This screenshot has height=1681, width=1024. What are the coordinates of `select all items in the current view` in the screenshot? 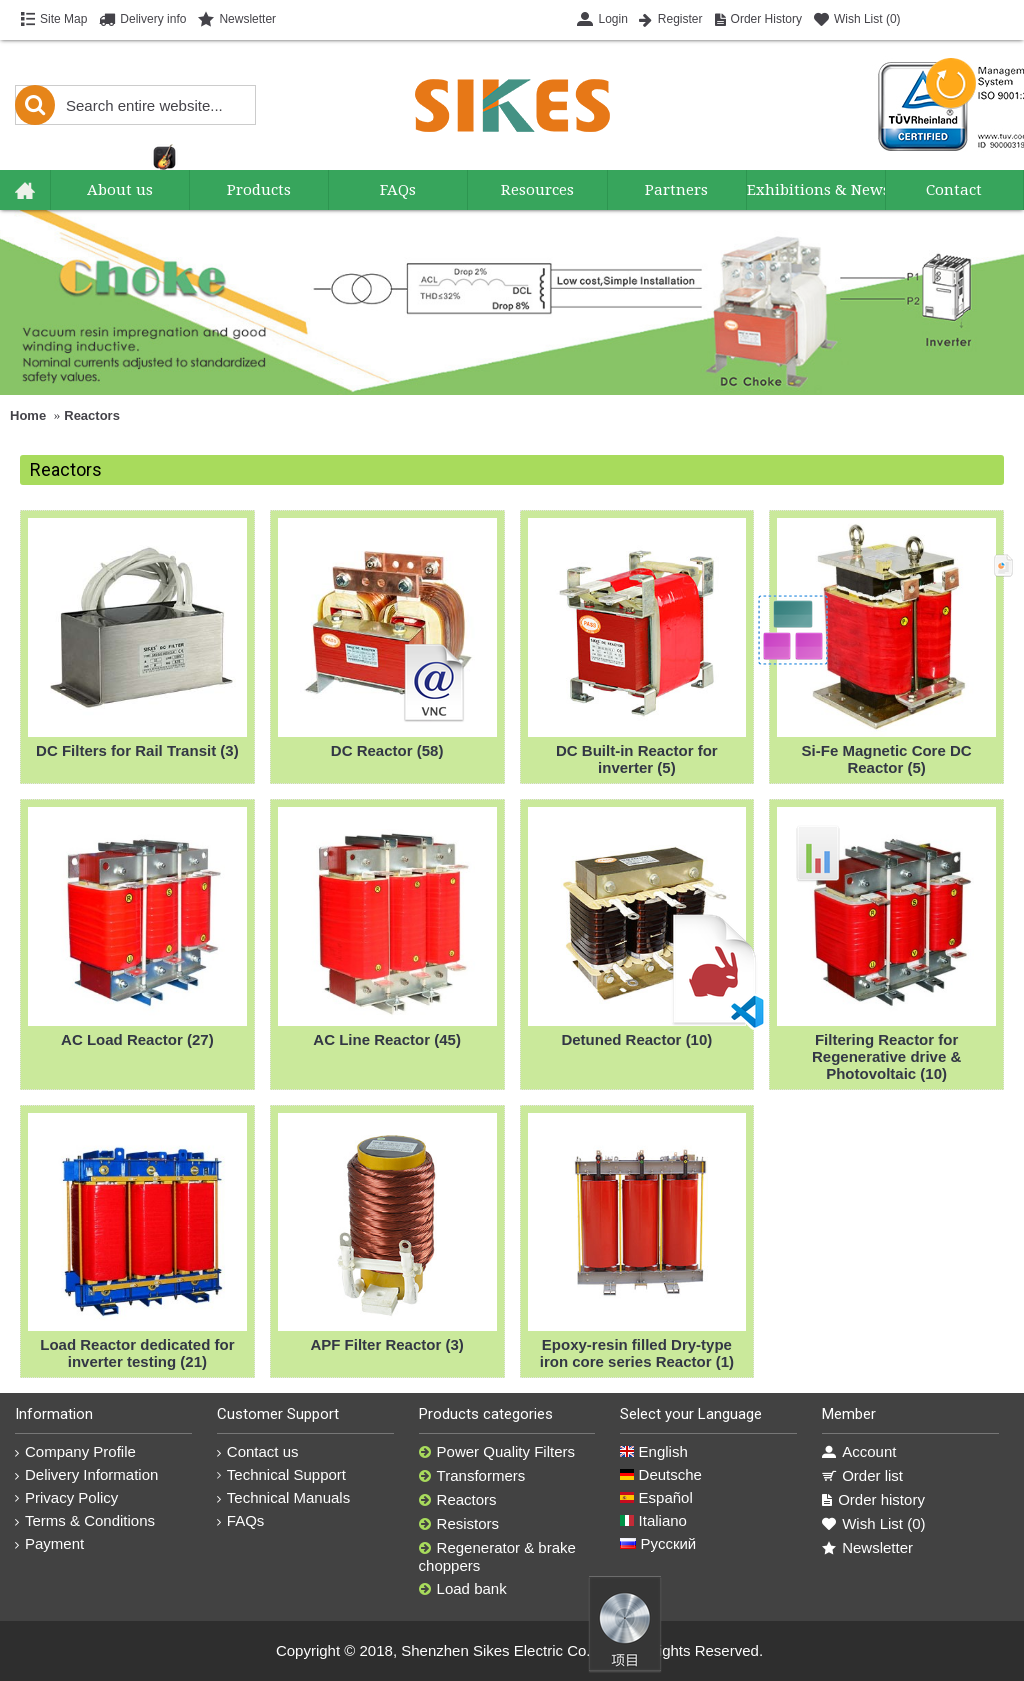 It's located at (793, 630).